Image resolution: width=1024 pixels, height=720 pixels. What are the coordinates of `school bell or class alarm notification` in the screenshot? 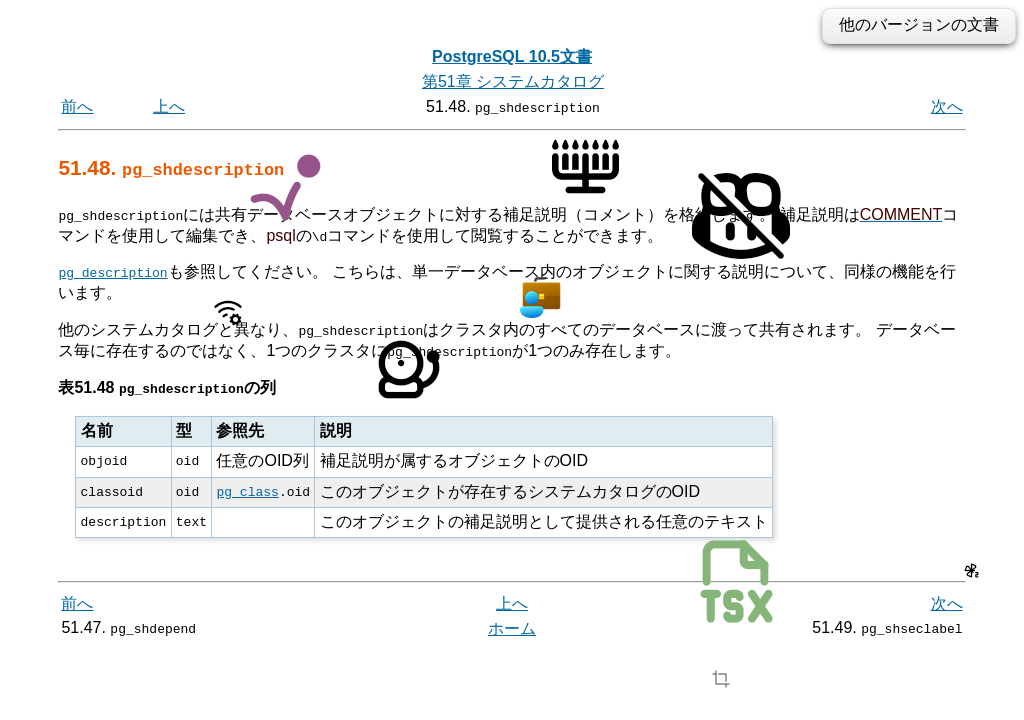 It's located at (407, 369).